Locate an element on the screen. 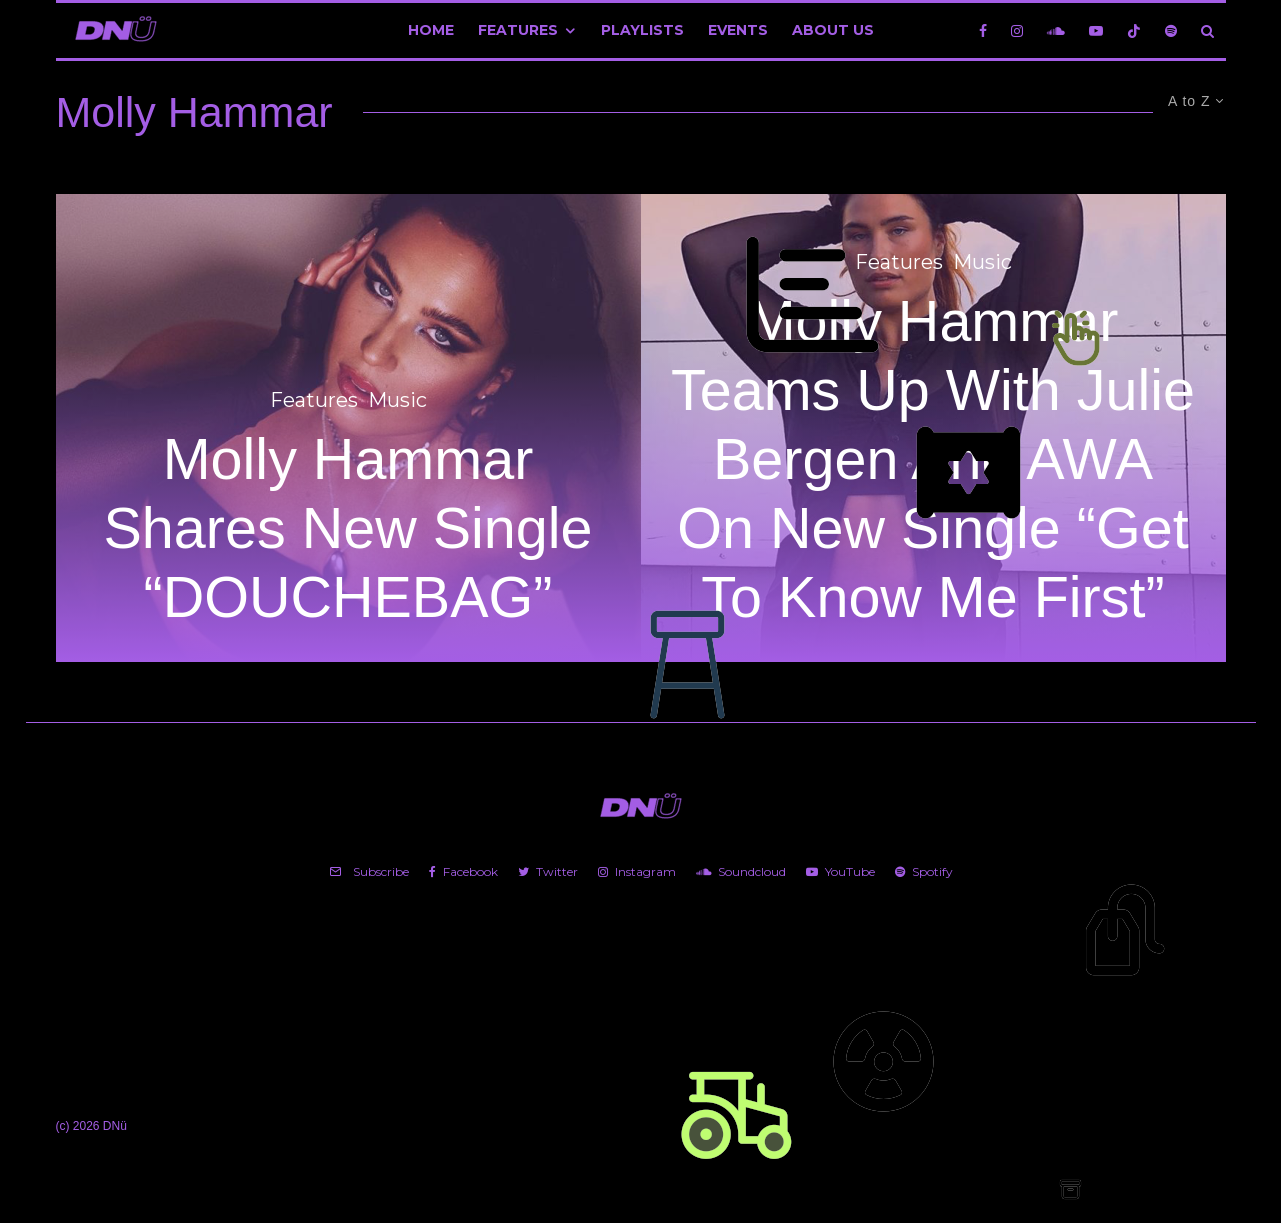  indicates radioactive or hazardous material warning is located at coordinates (883, 1061).